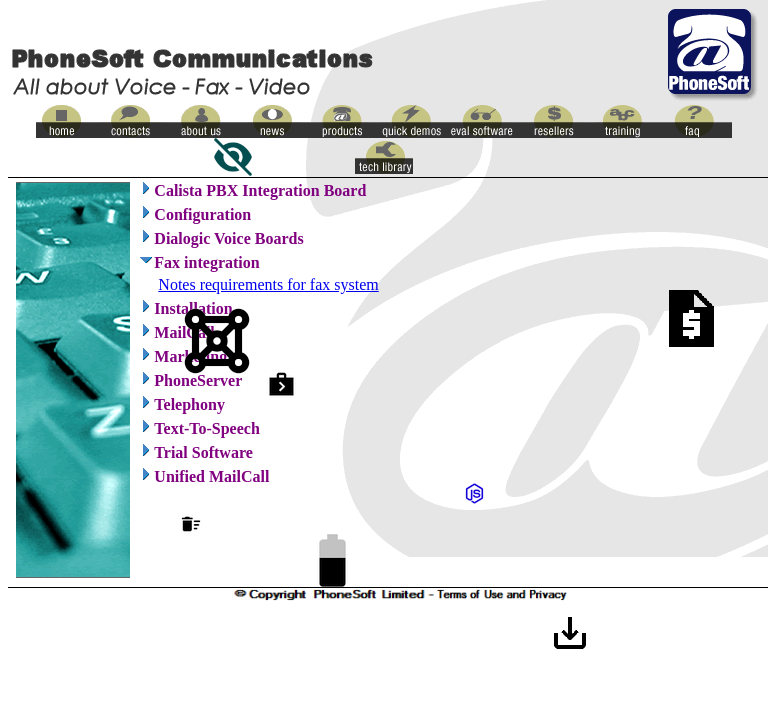 The image size is (768, 720). I want to click on delete all selected items at once, so click(191, 524).